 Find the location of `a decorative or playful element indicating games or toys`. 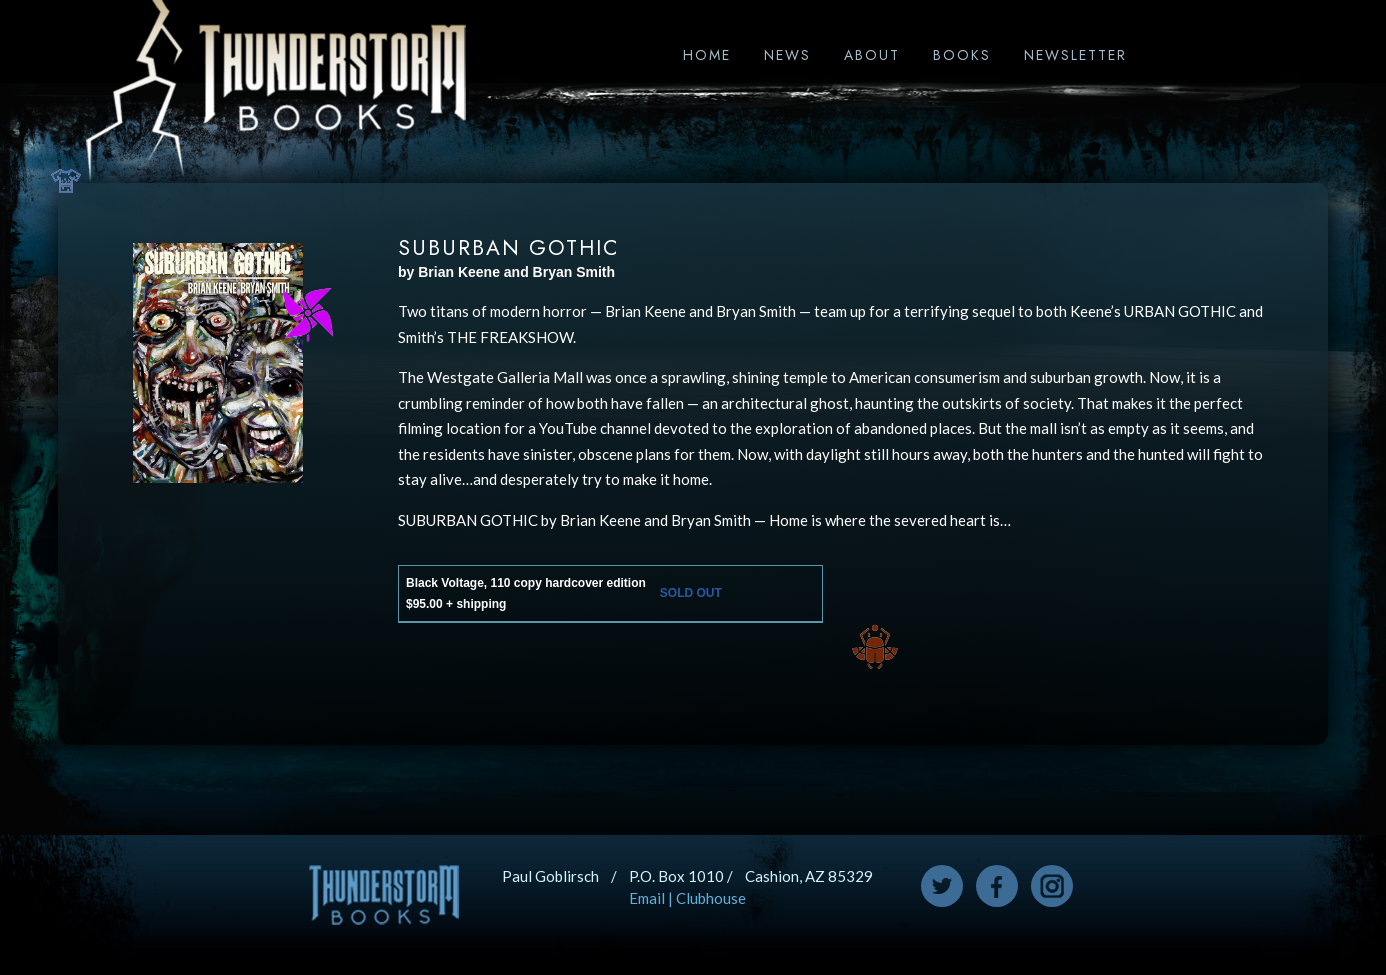

a decorative or playful element indicating games or toys is located at coordinates (308, 313).